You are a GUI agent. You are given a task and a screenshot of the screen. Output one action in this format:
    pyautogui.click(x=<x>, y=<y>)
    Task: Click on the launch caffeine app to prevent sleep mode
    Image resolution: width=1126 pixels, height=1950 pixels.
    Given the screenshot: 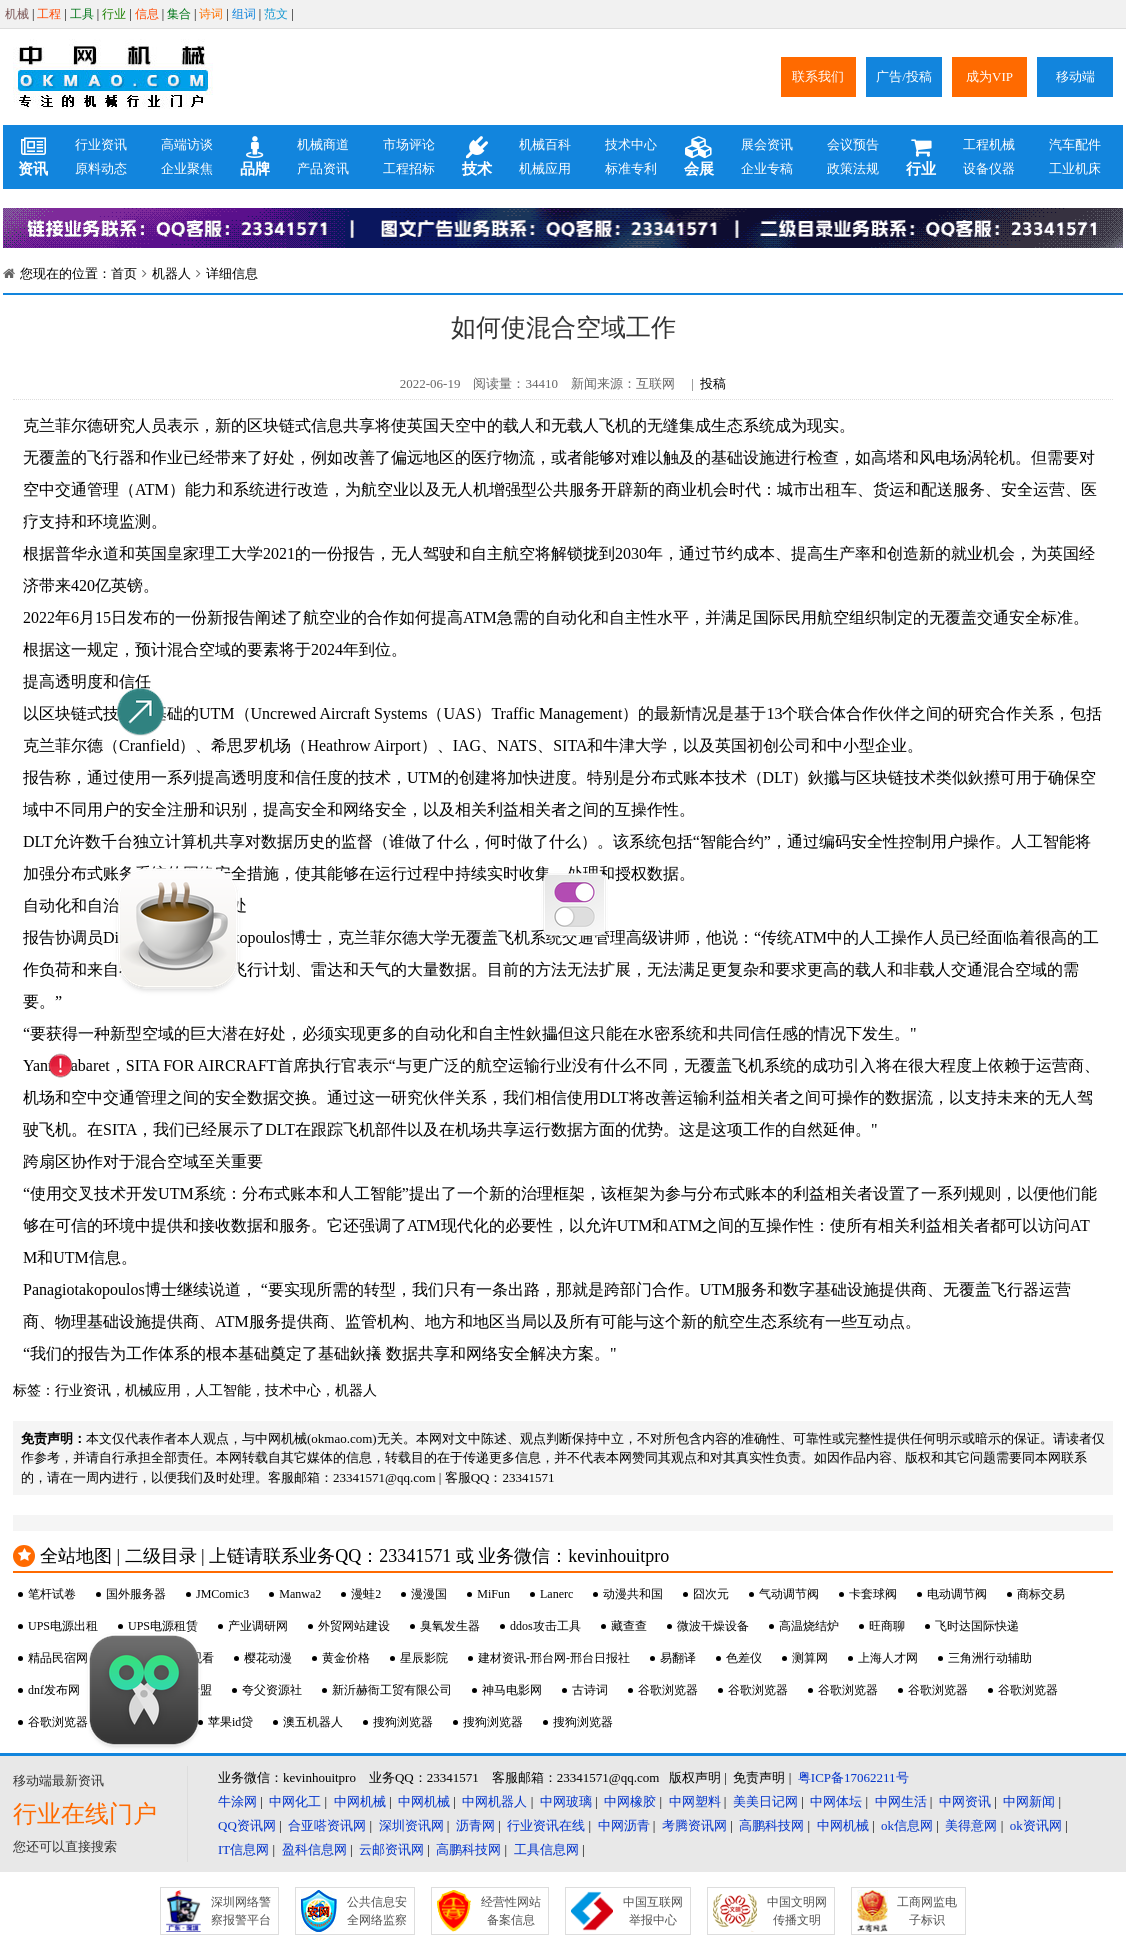 What is the action you would take?
    pyautogui.click(x=178, y=928)
    